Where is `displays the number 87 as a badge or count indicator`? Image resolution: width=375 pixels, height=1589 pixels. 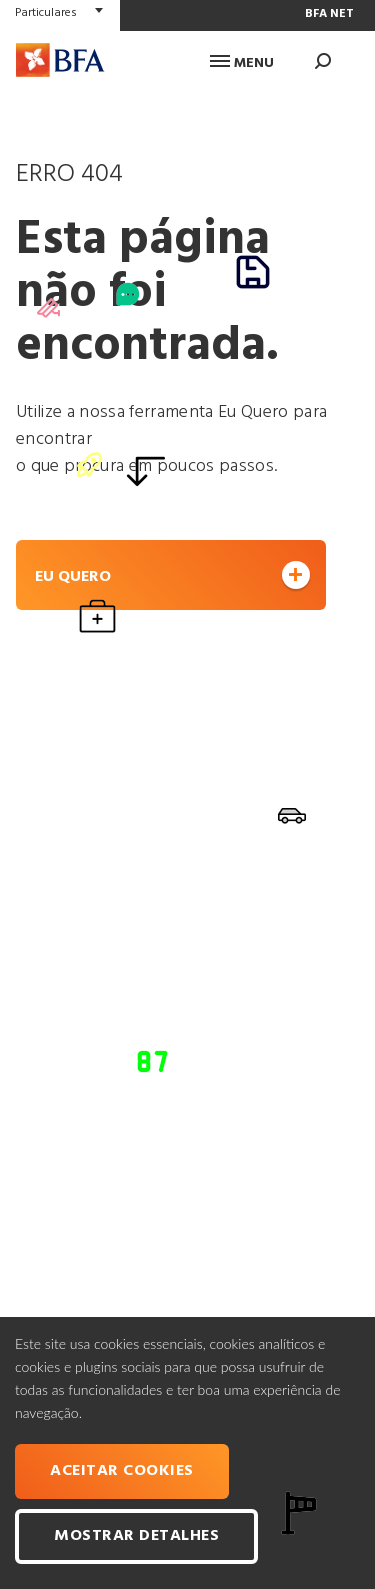
displays the number 87 as a badge or count indicator is located at coordinates (152, 1061).